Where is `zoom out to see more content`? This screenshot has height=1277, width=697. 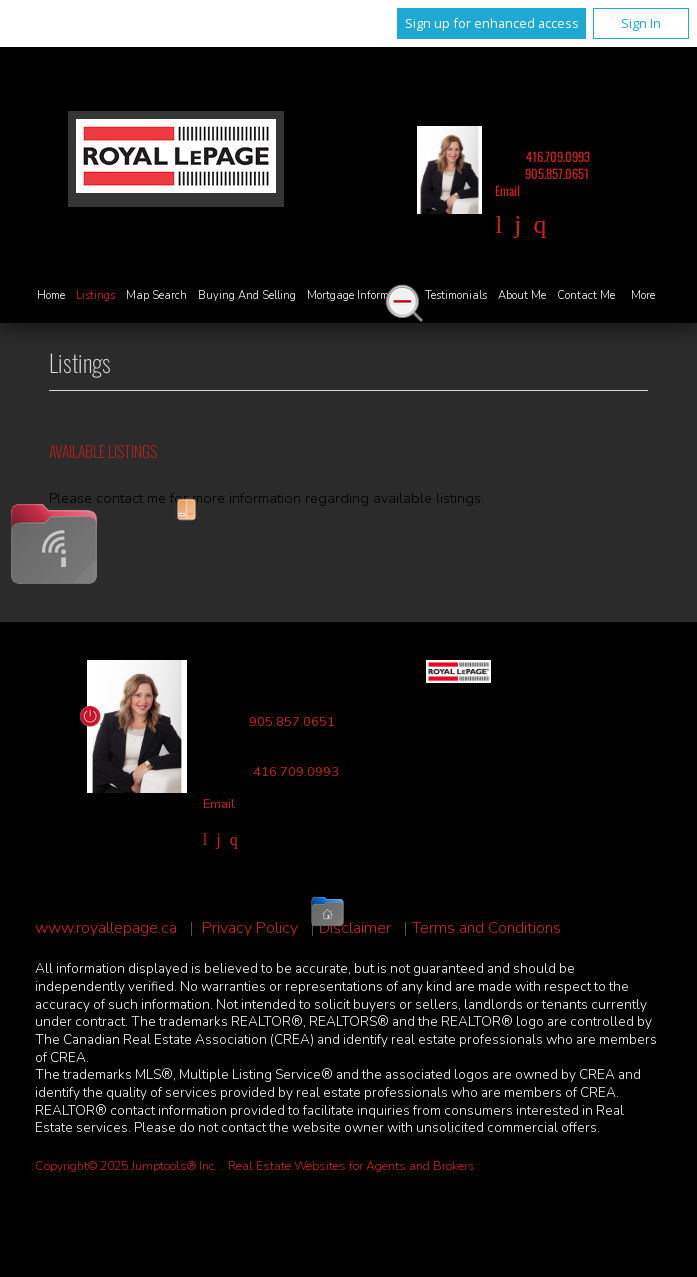 zoom out to see more content is located at coordinates (404, 303).